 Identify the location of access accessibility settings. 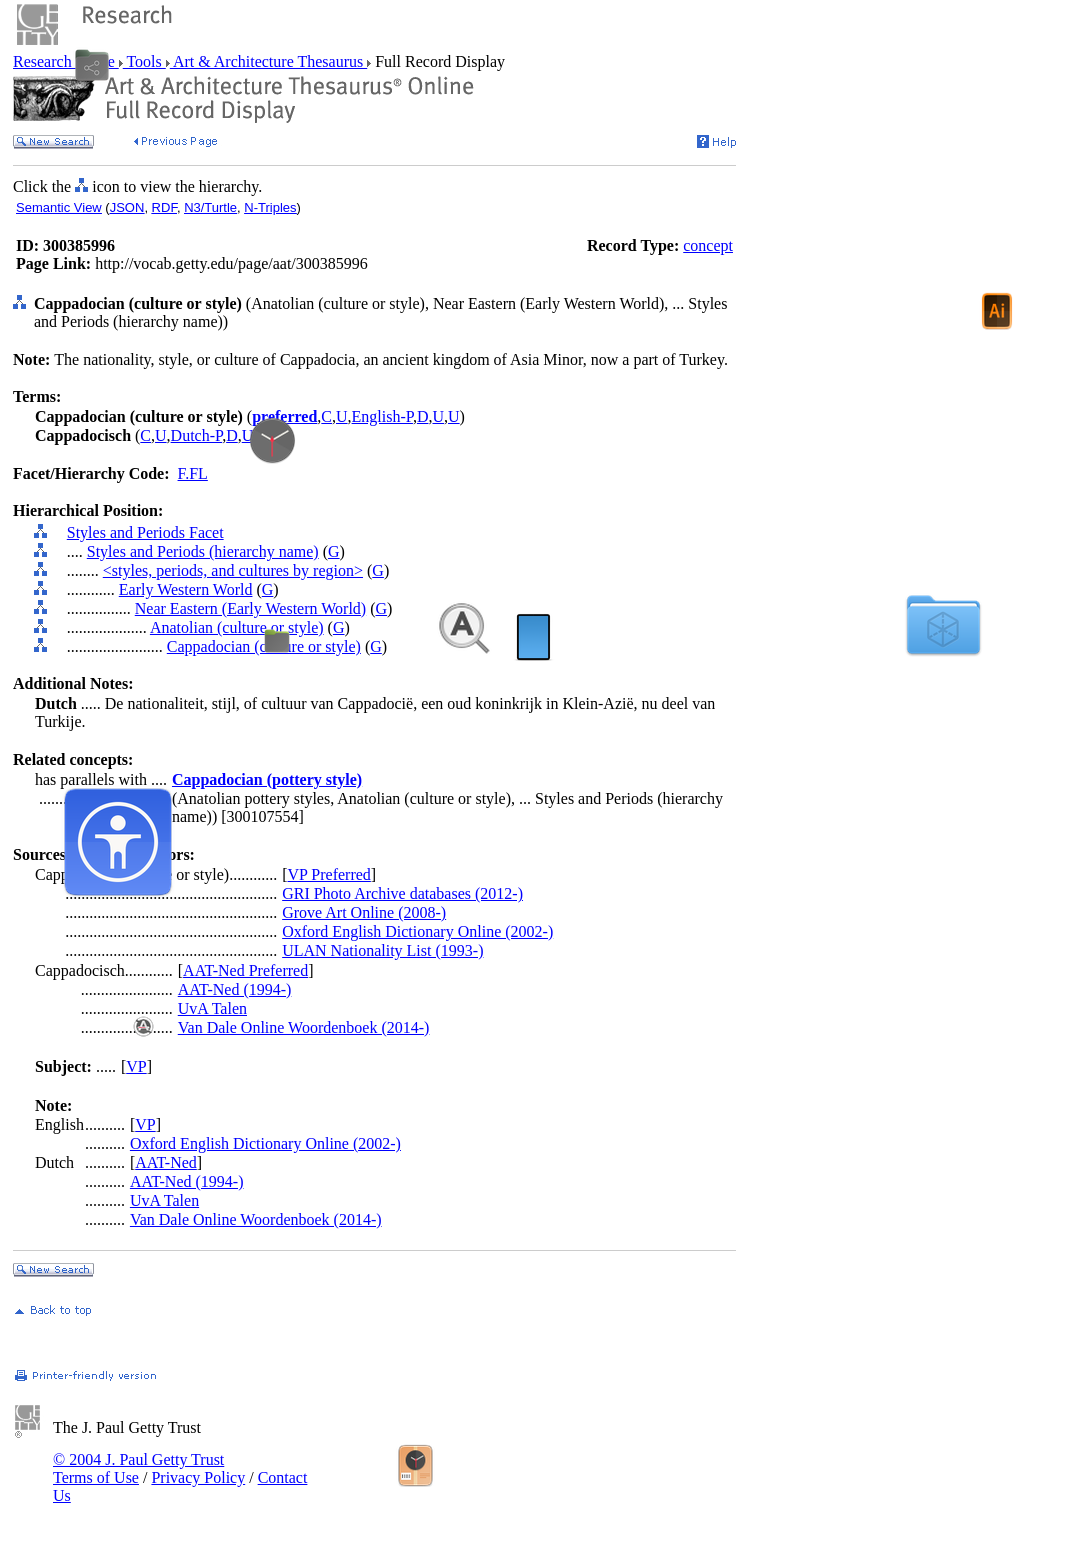
(118, 842).